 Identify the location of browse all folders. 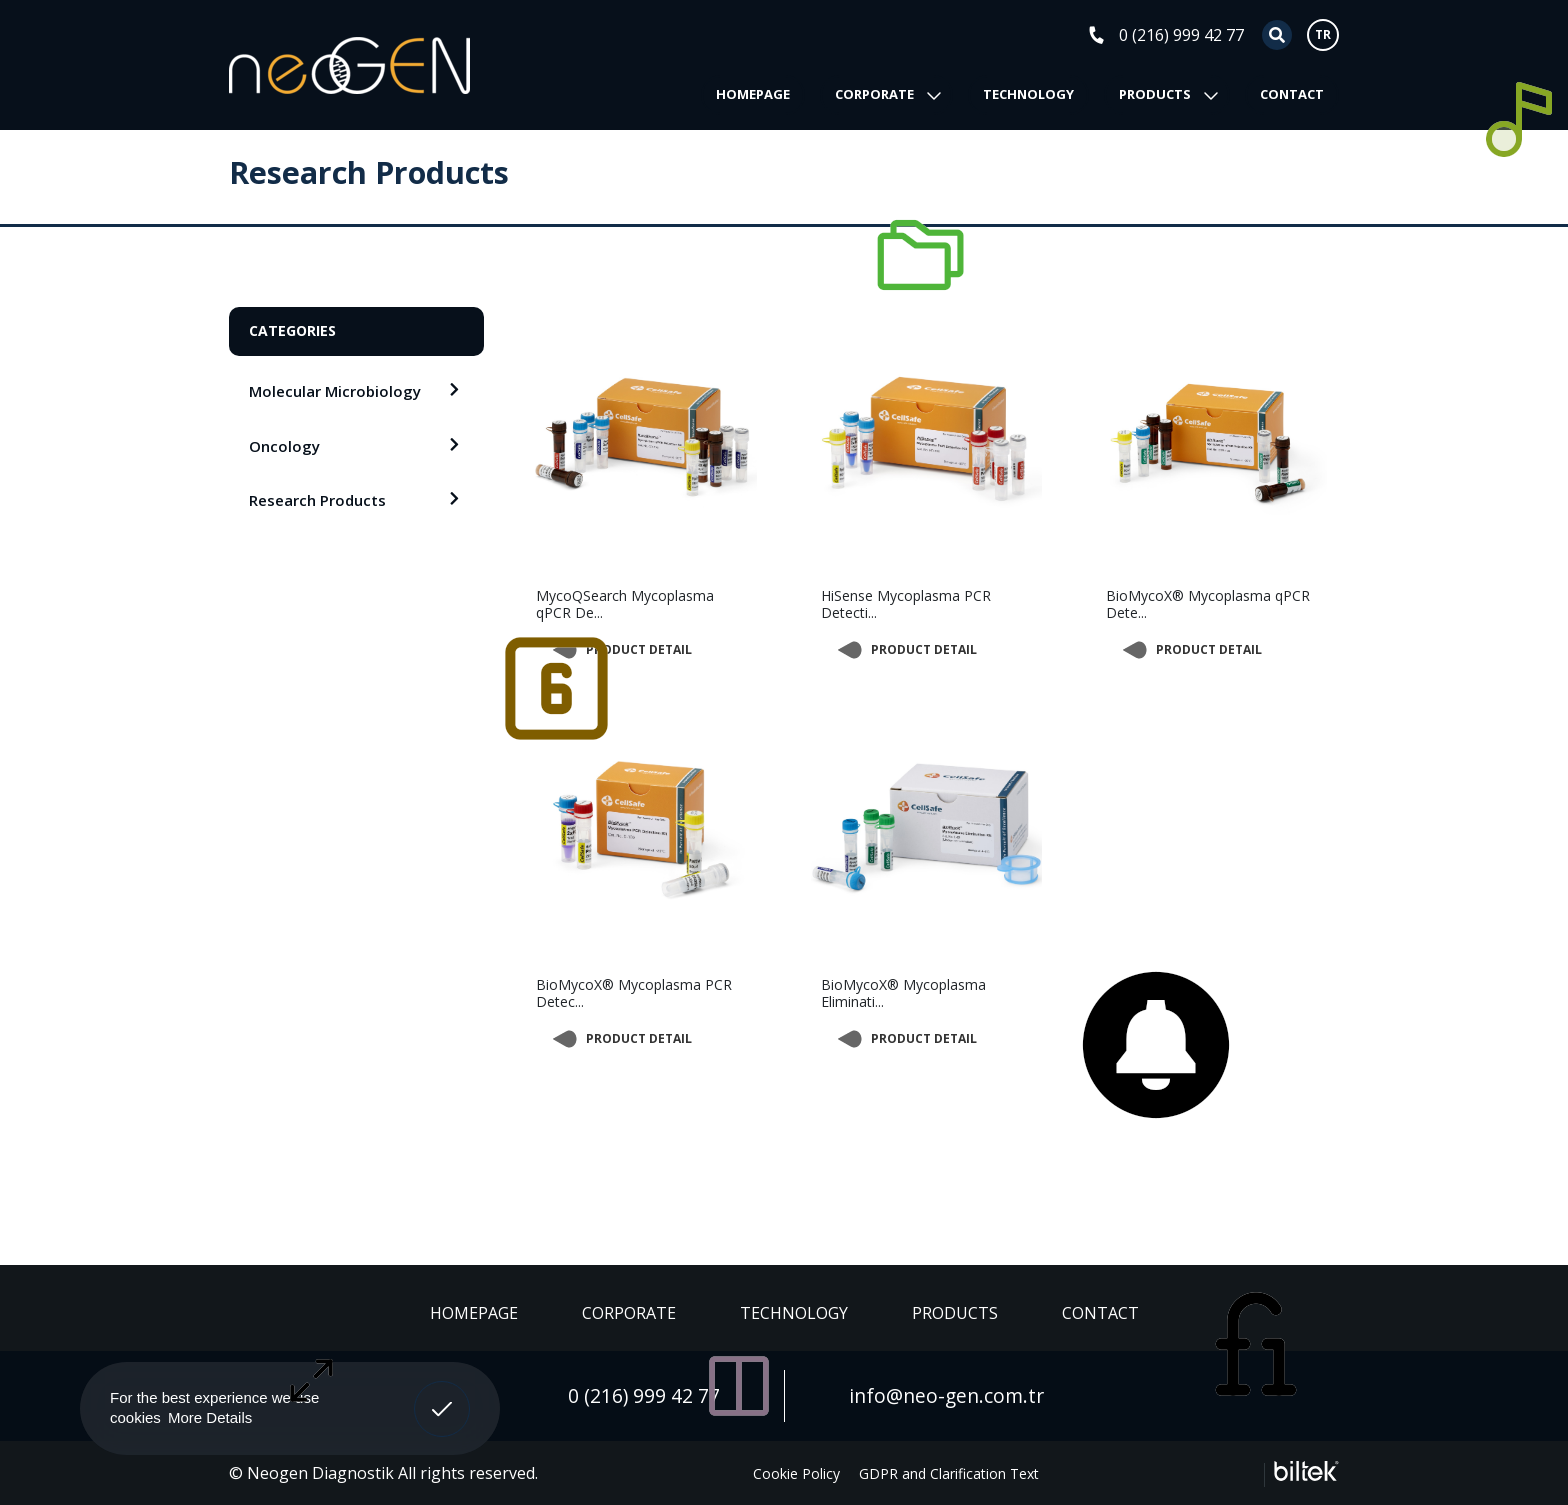
(919, 255).